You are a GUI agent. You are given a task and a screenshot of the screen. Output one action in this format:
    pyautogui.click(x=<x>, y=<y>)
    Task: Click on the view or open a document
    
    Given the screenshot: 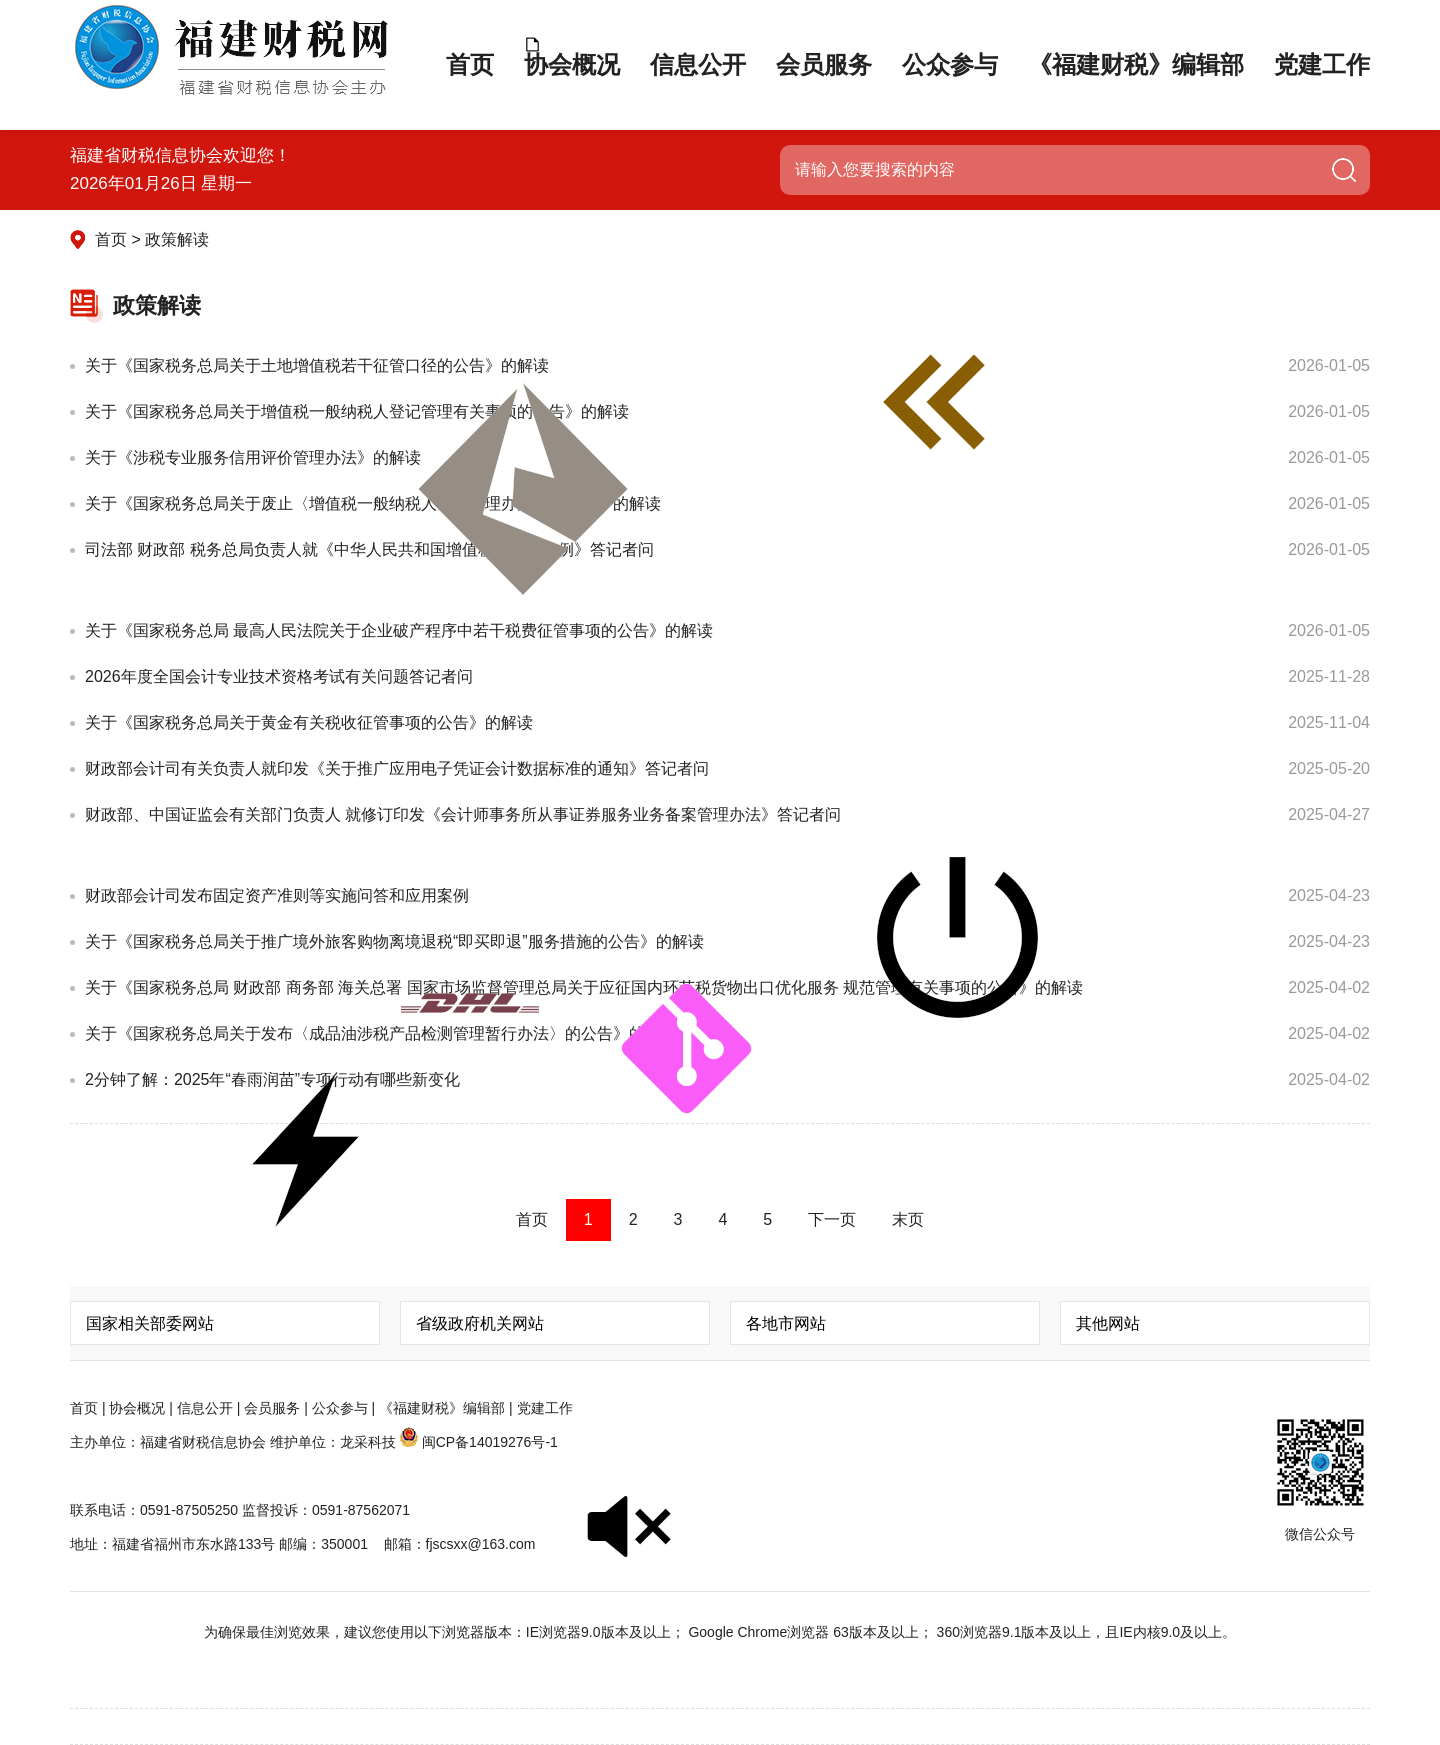 What is the action you would take?
    pyautogui.click(x=532, y=44)
    